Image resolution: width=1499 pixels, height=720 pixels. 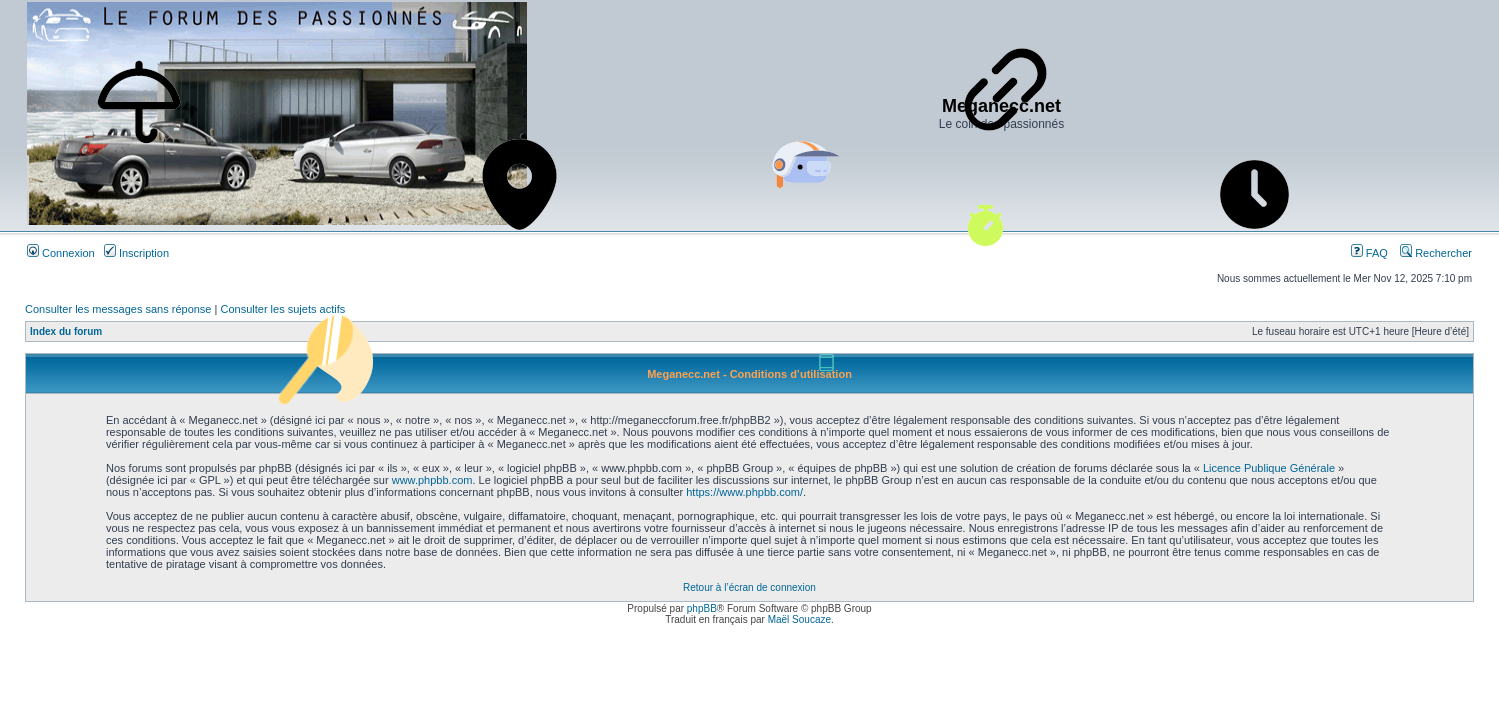 What do you see at coordinates (139, 102) in the screenshot?
I see `view weather protection or rain forecast` at bounding box center [139, 102].